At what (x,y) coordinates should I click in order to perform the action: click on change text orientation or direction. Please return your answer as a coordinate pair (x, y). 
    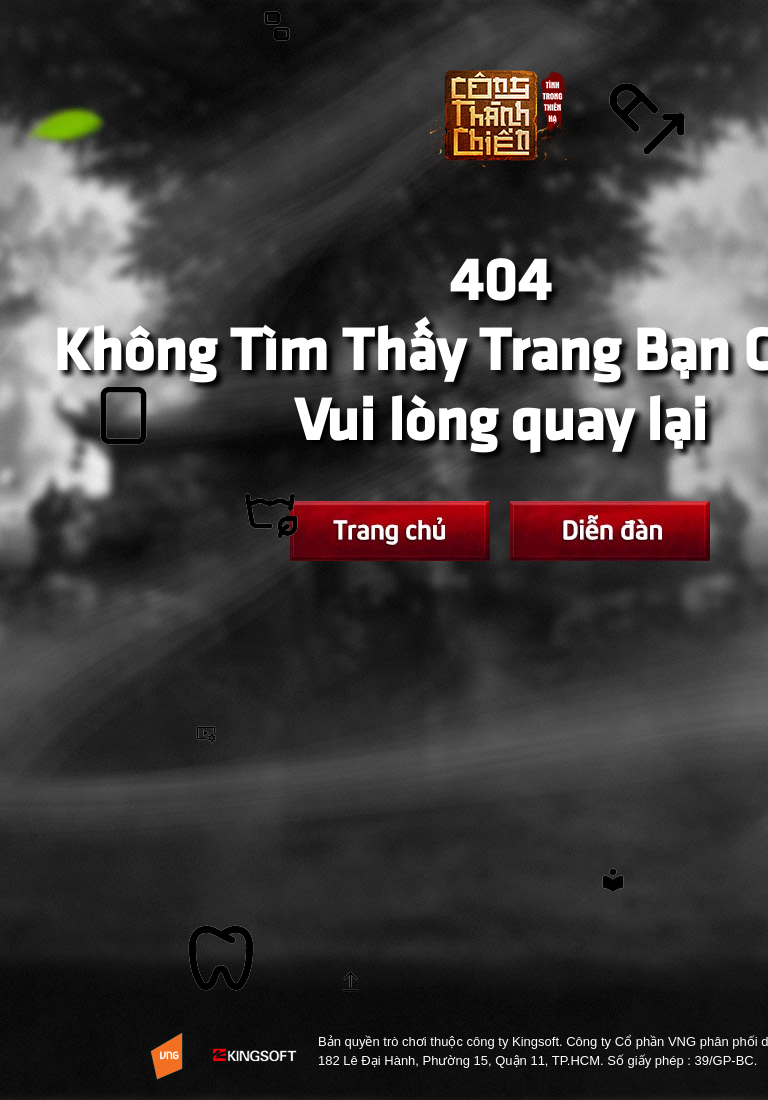
    Looking at the image, I should click on (647, 117).